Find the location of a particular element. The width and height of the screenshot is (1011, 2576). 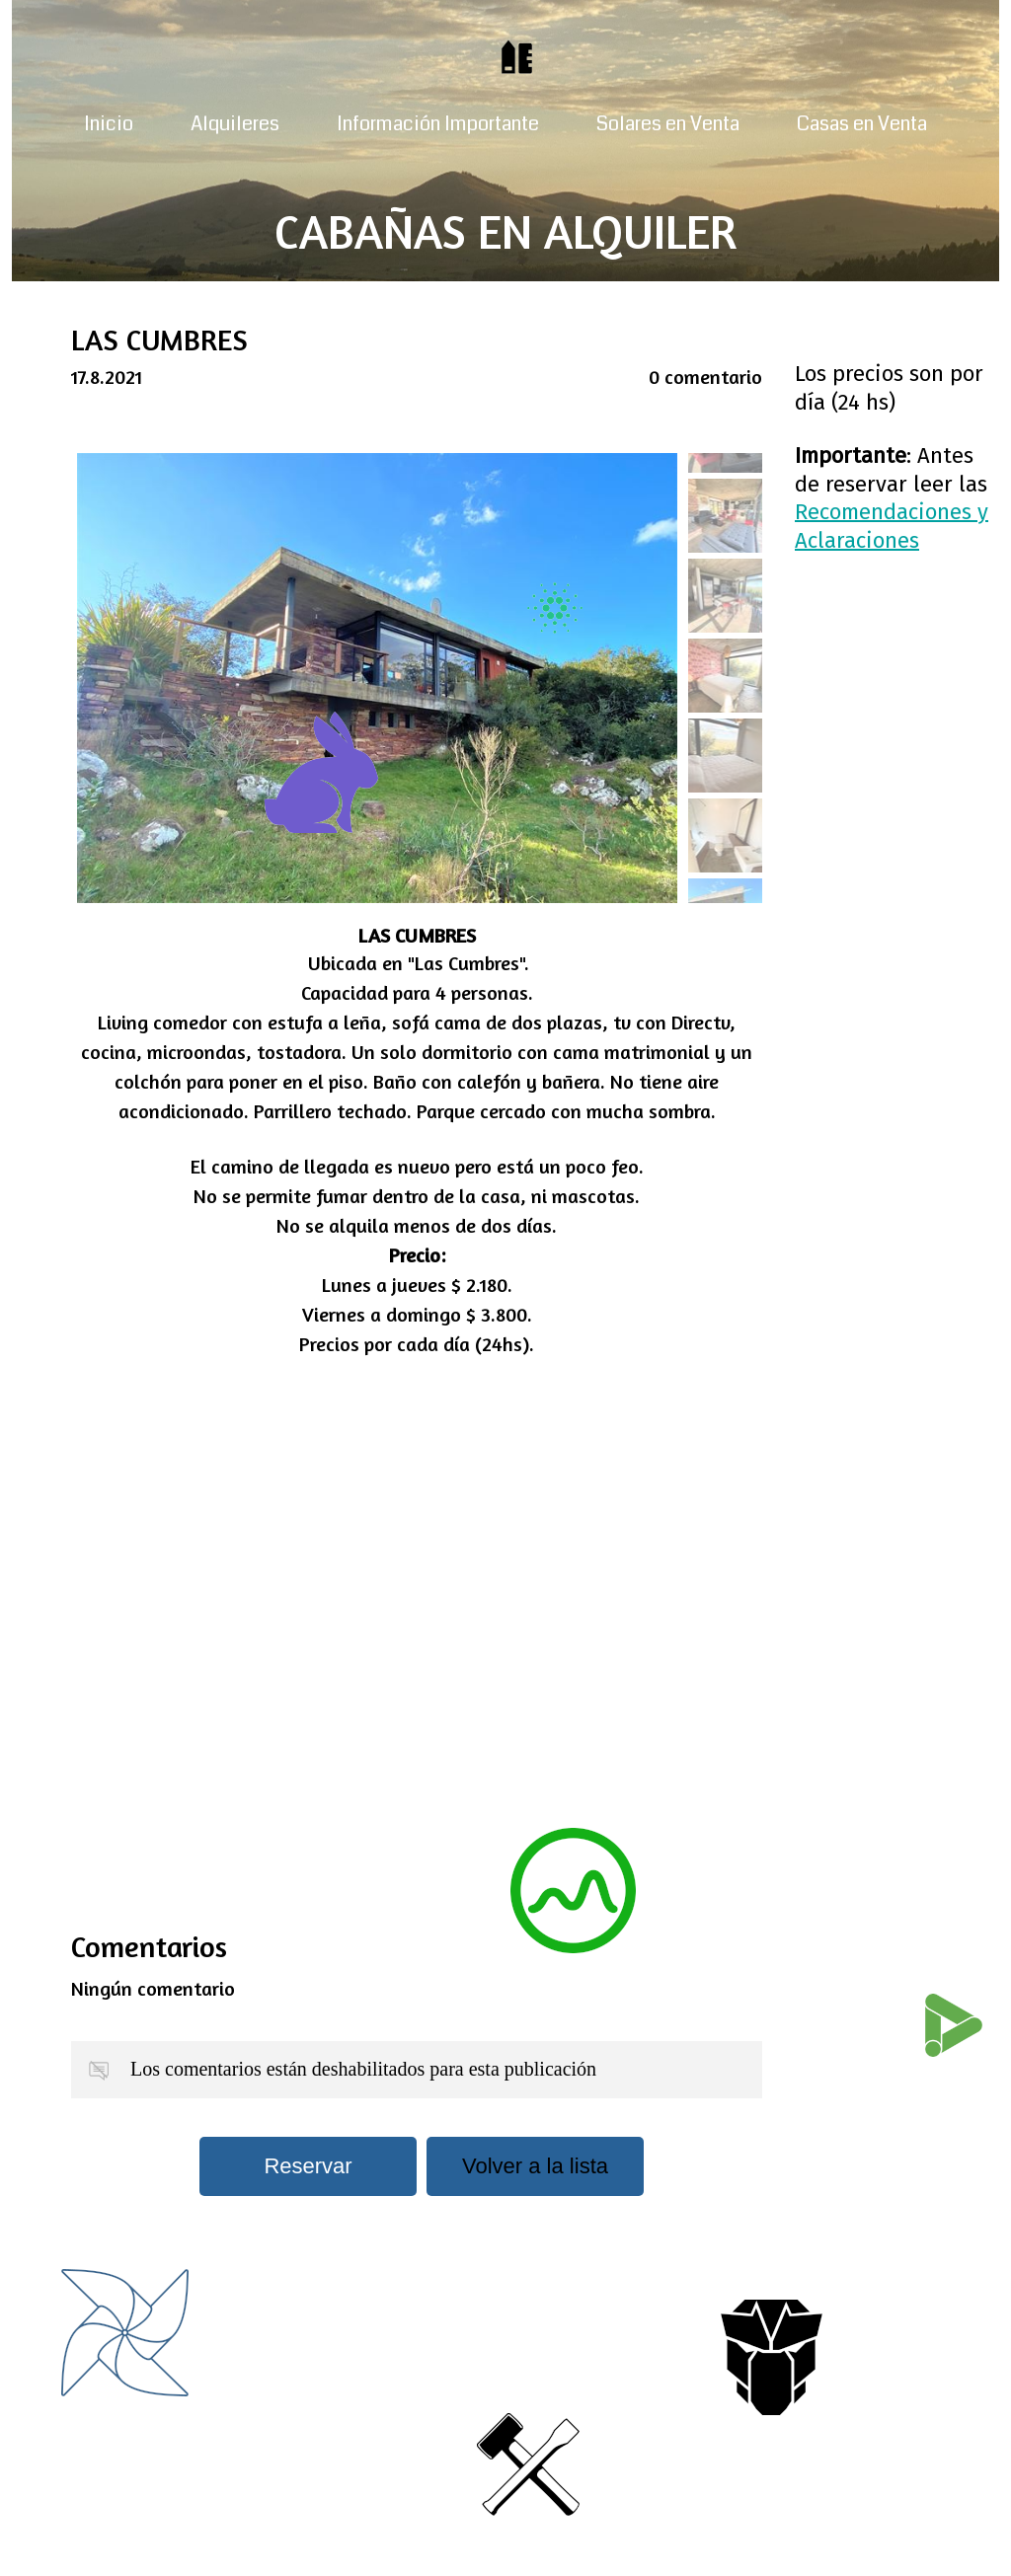

vowpal wabbit machine learning library logo is located at coordinates (321, 772).